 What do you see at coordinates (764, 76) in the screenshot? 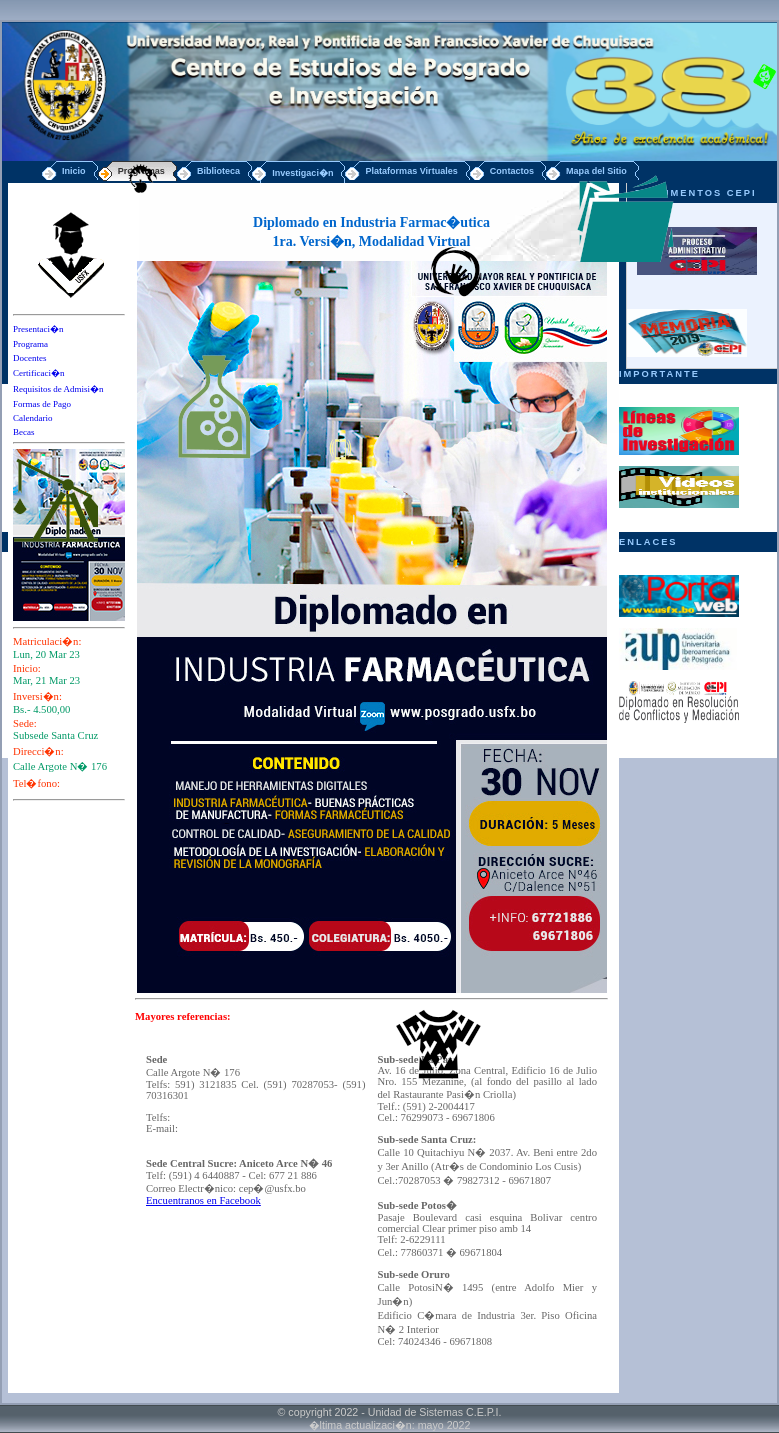
I see `ace of spades playing card` at bounding box center [764, 76].